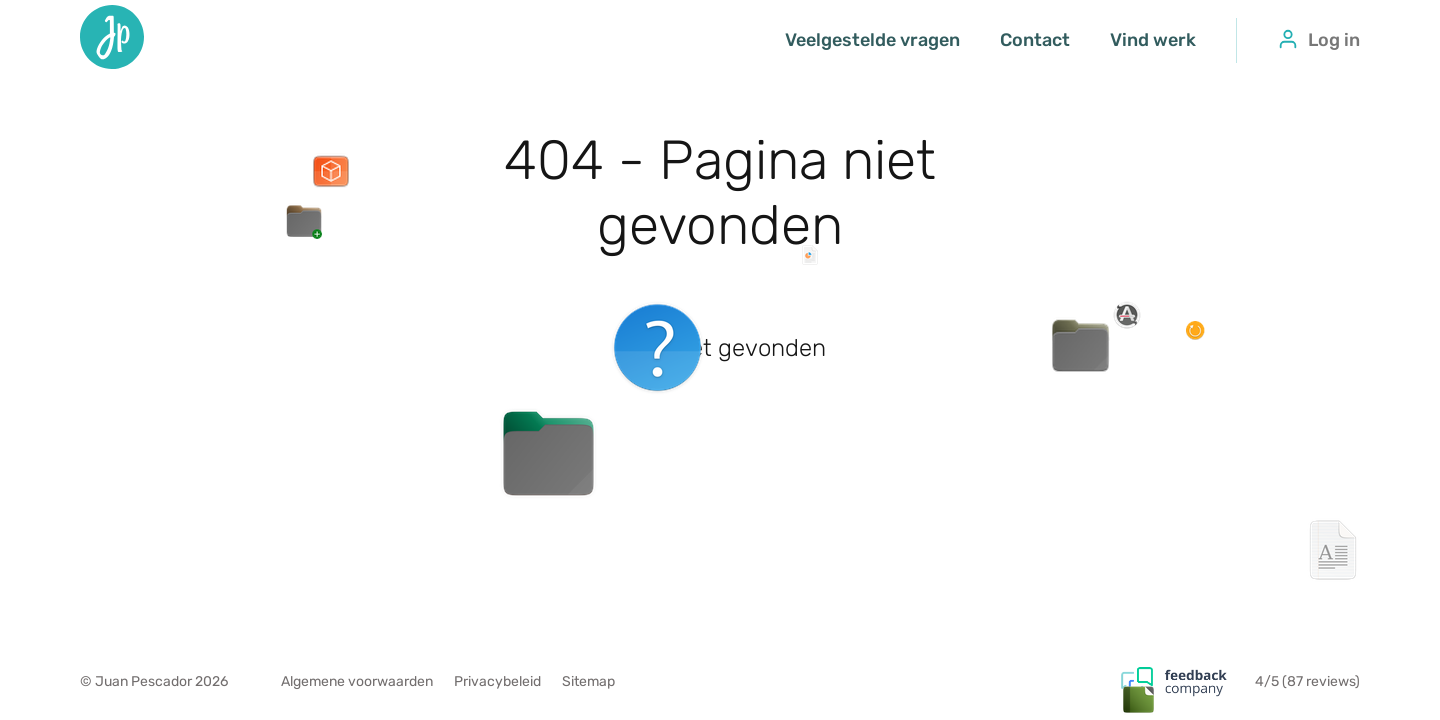 The width and height of the screenshot is (1440, 720). I want to click on change desktop wallpaper settings, so click(1138, 698).